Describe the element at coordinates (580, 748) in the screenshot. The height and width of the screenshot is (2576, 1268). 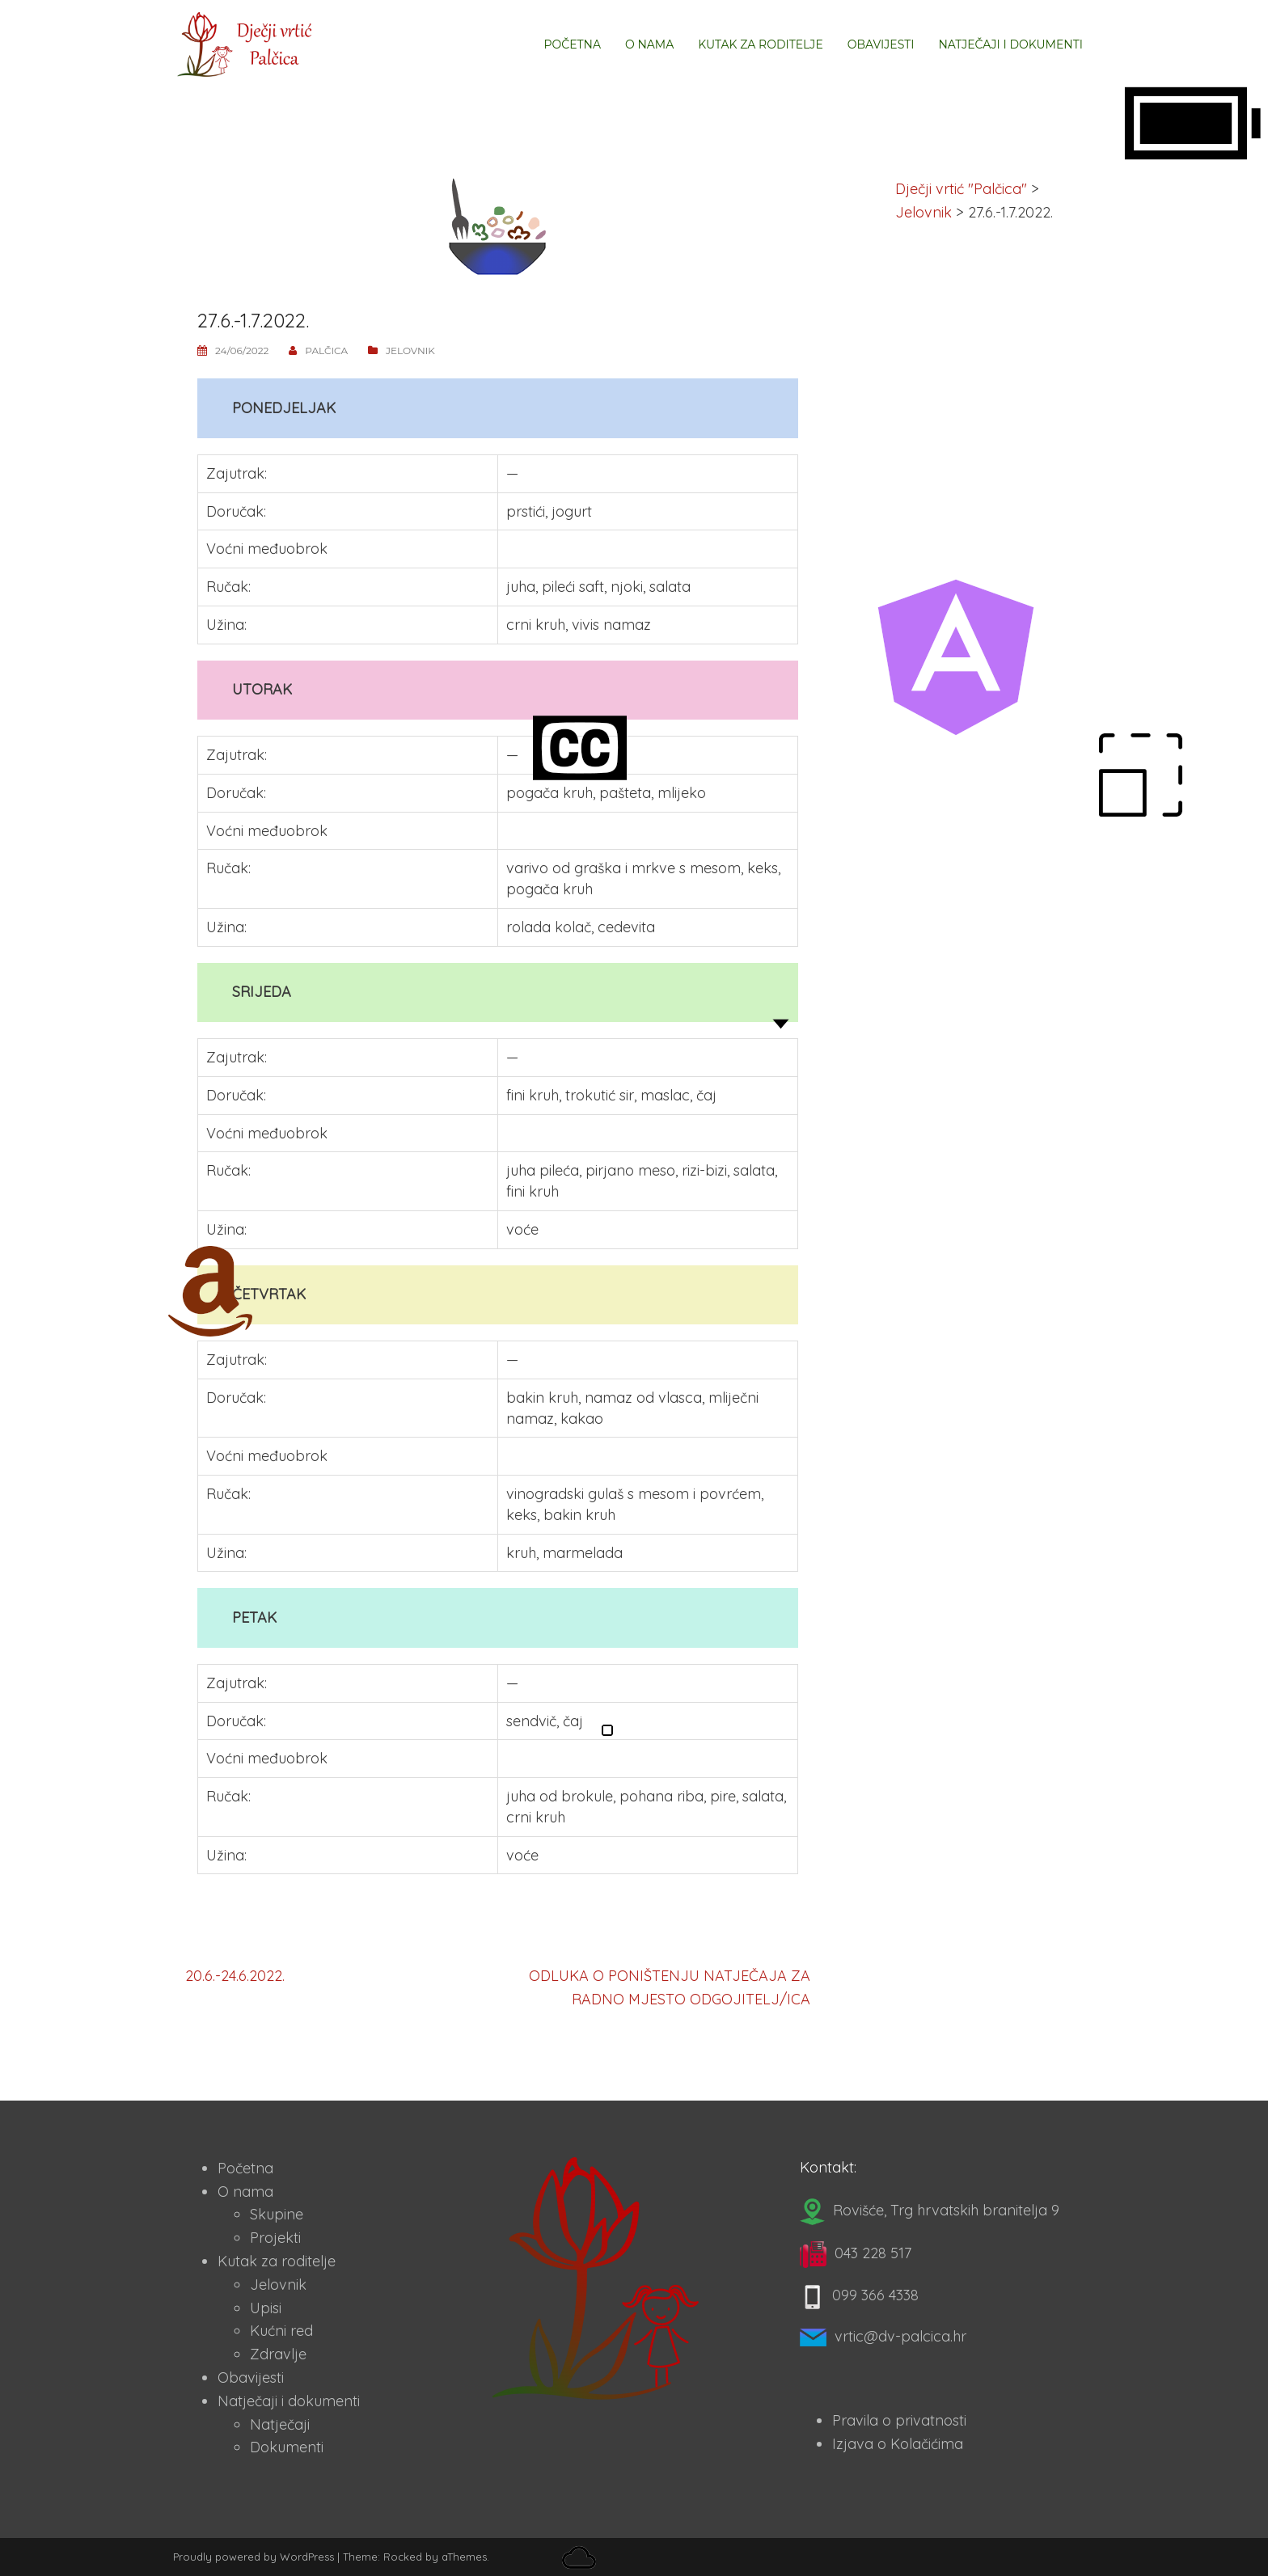
I see `enable closed captioning for video content` at that location.